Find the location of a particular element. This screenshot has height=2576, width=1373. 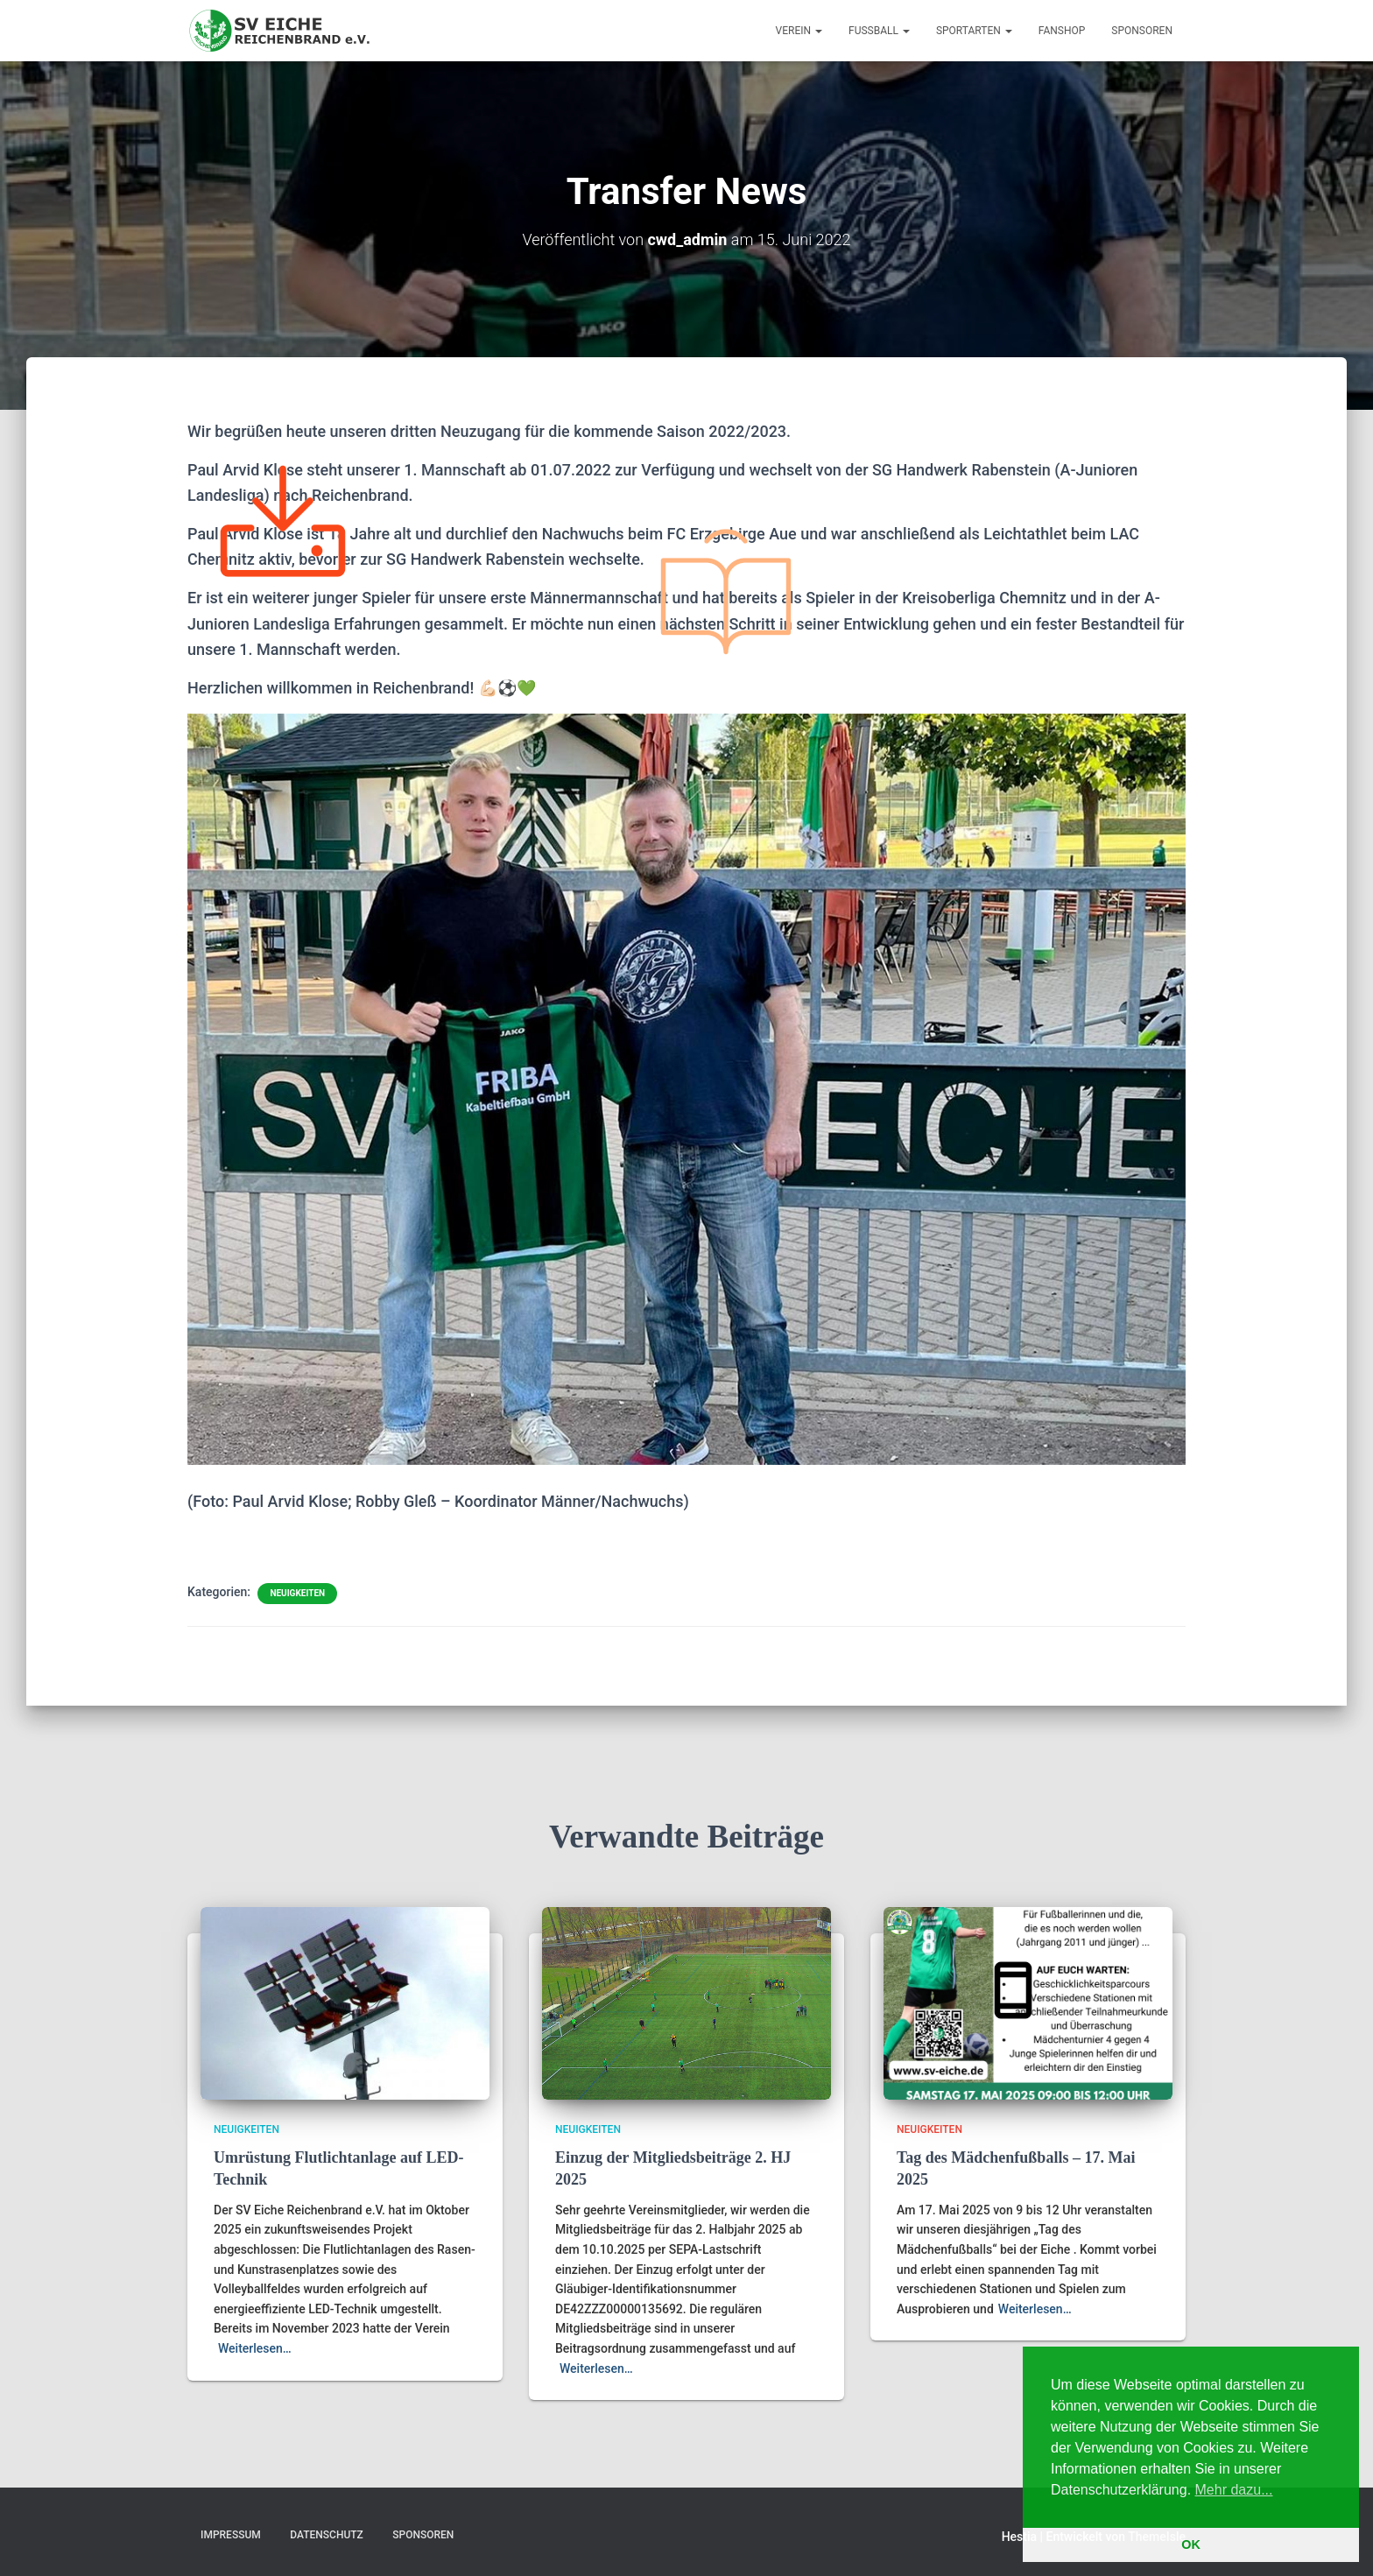

view user profile or contact details is located at coordinates (726, 589).